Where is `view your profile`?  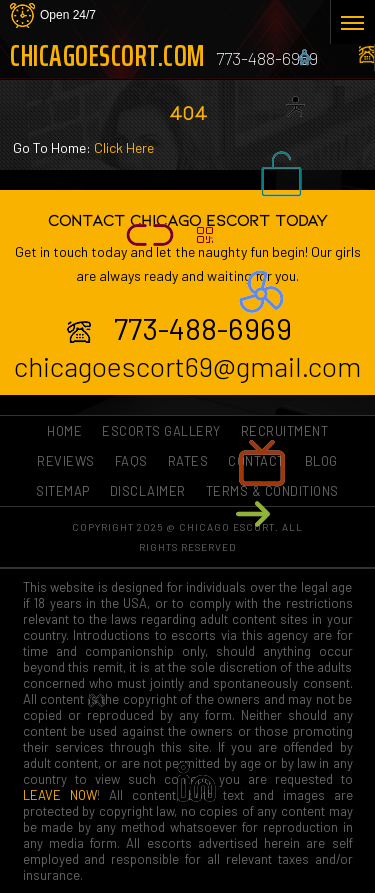 view your profile is located at coordinates (304, 57).